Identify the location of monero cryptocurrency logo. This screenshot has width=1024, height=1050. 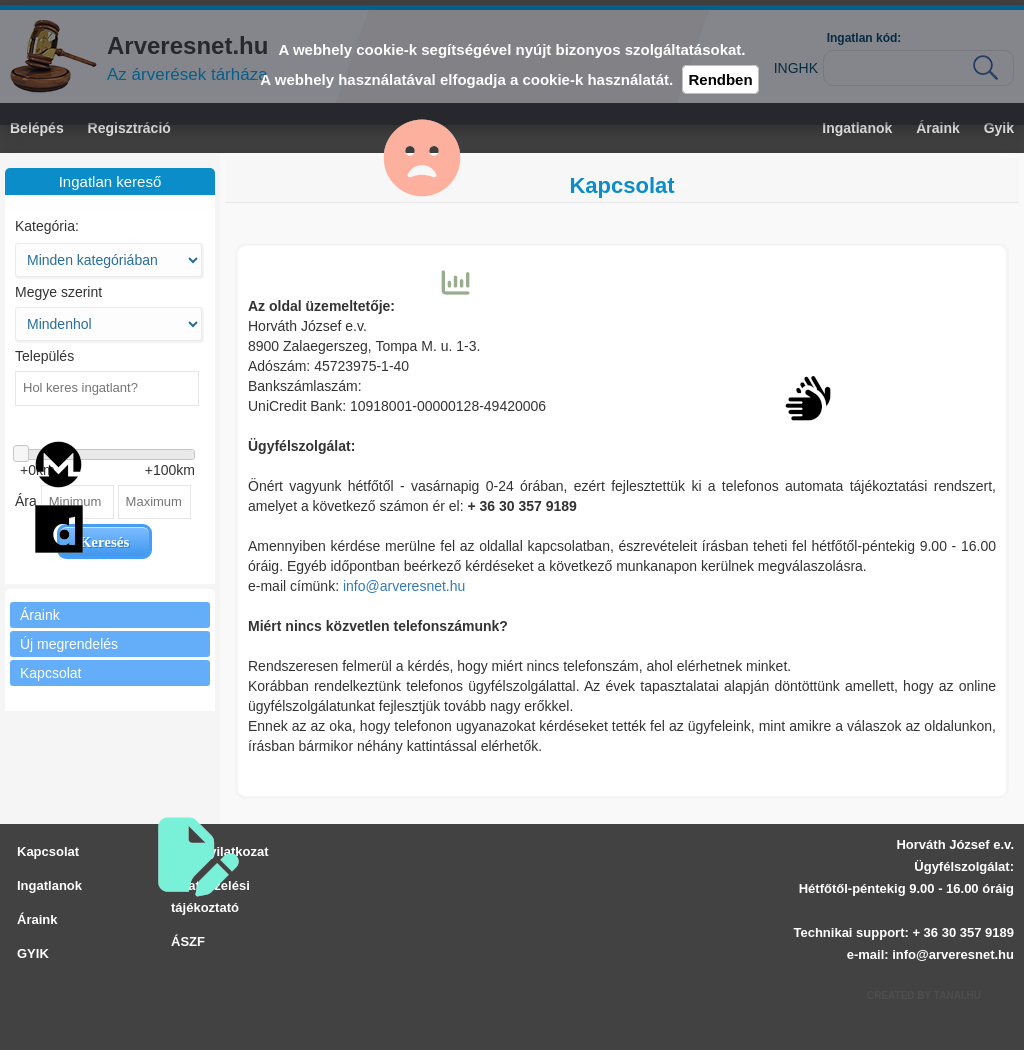
(58, 464).